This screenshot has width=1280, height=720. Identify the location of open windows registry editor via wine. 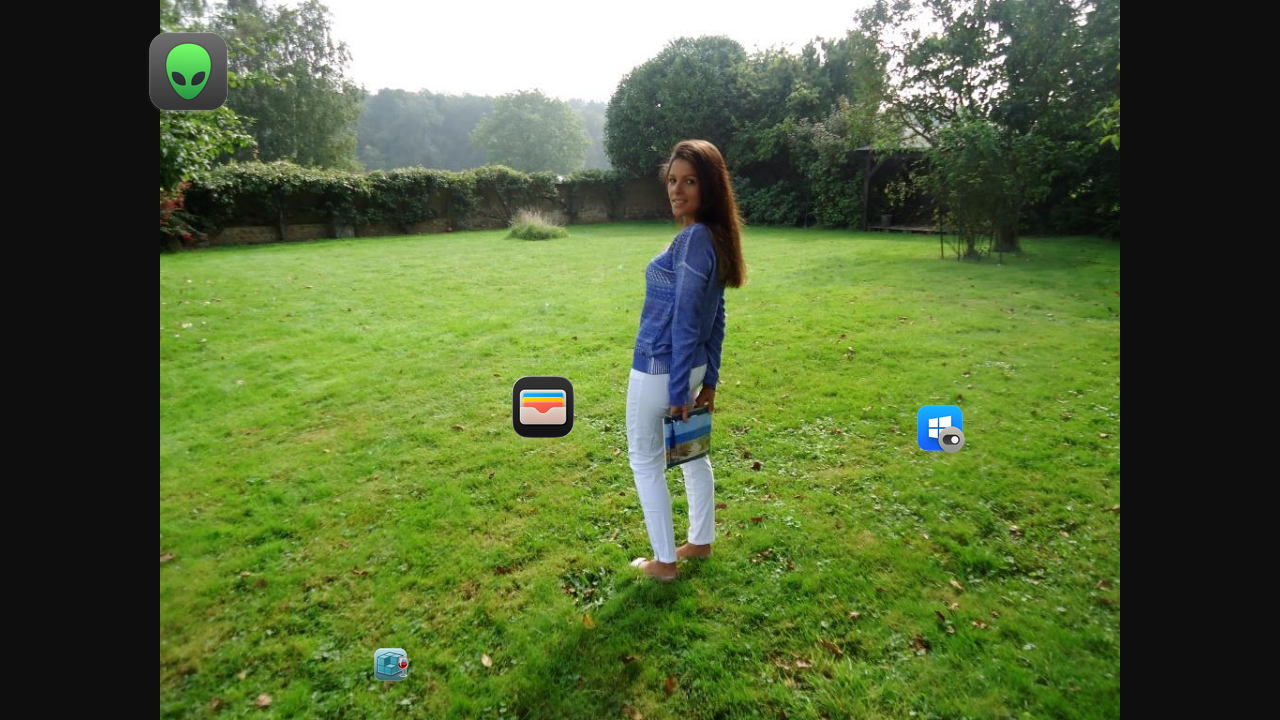
(390, 664).